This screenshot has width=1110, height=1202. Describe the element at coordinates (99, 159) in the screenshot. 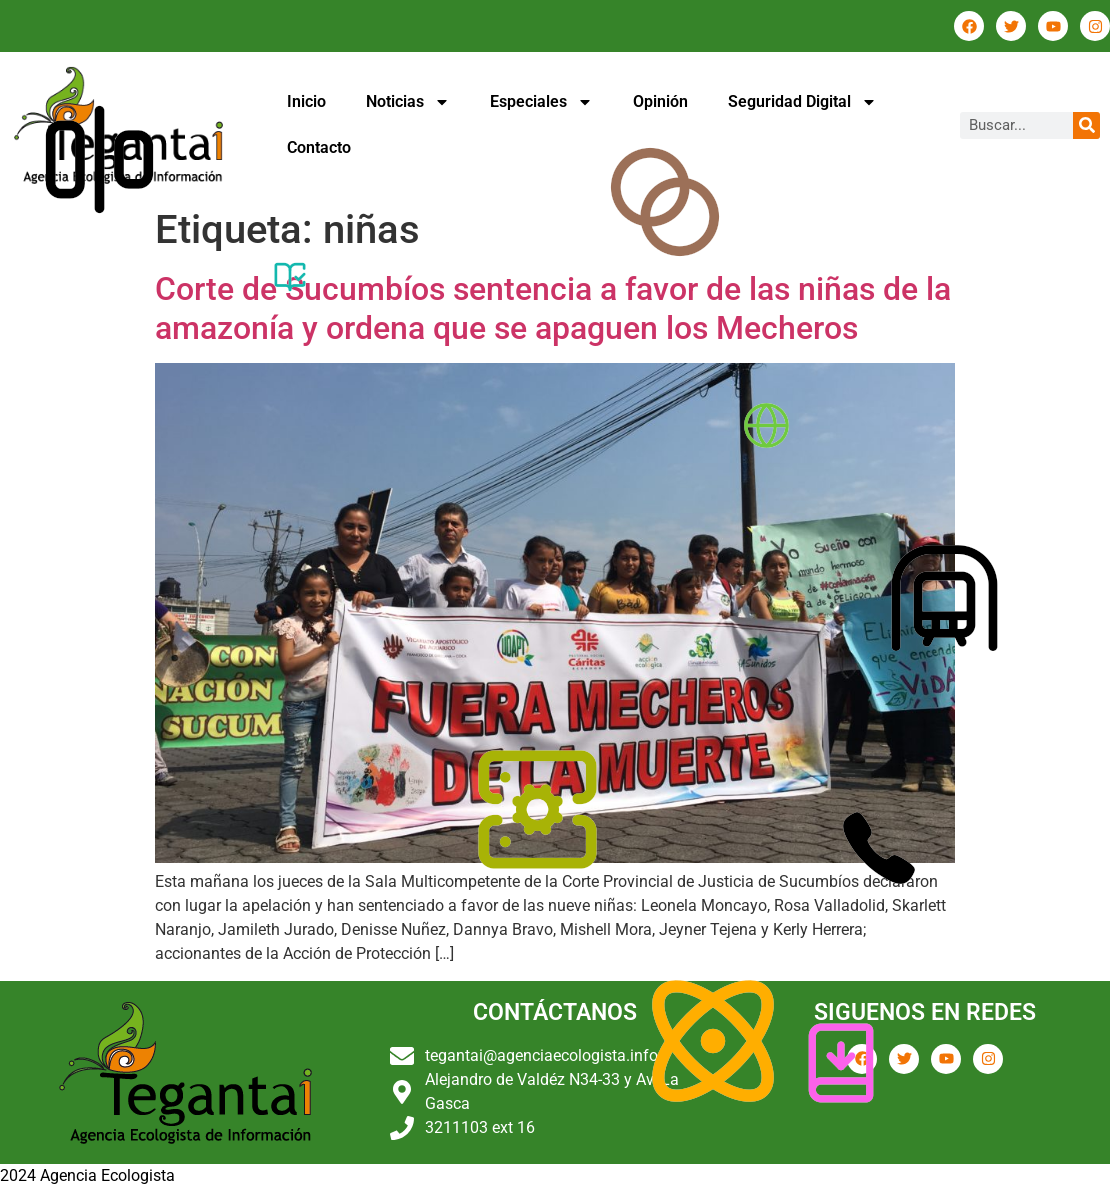

I see `center align elements horizontally` at that location.